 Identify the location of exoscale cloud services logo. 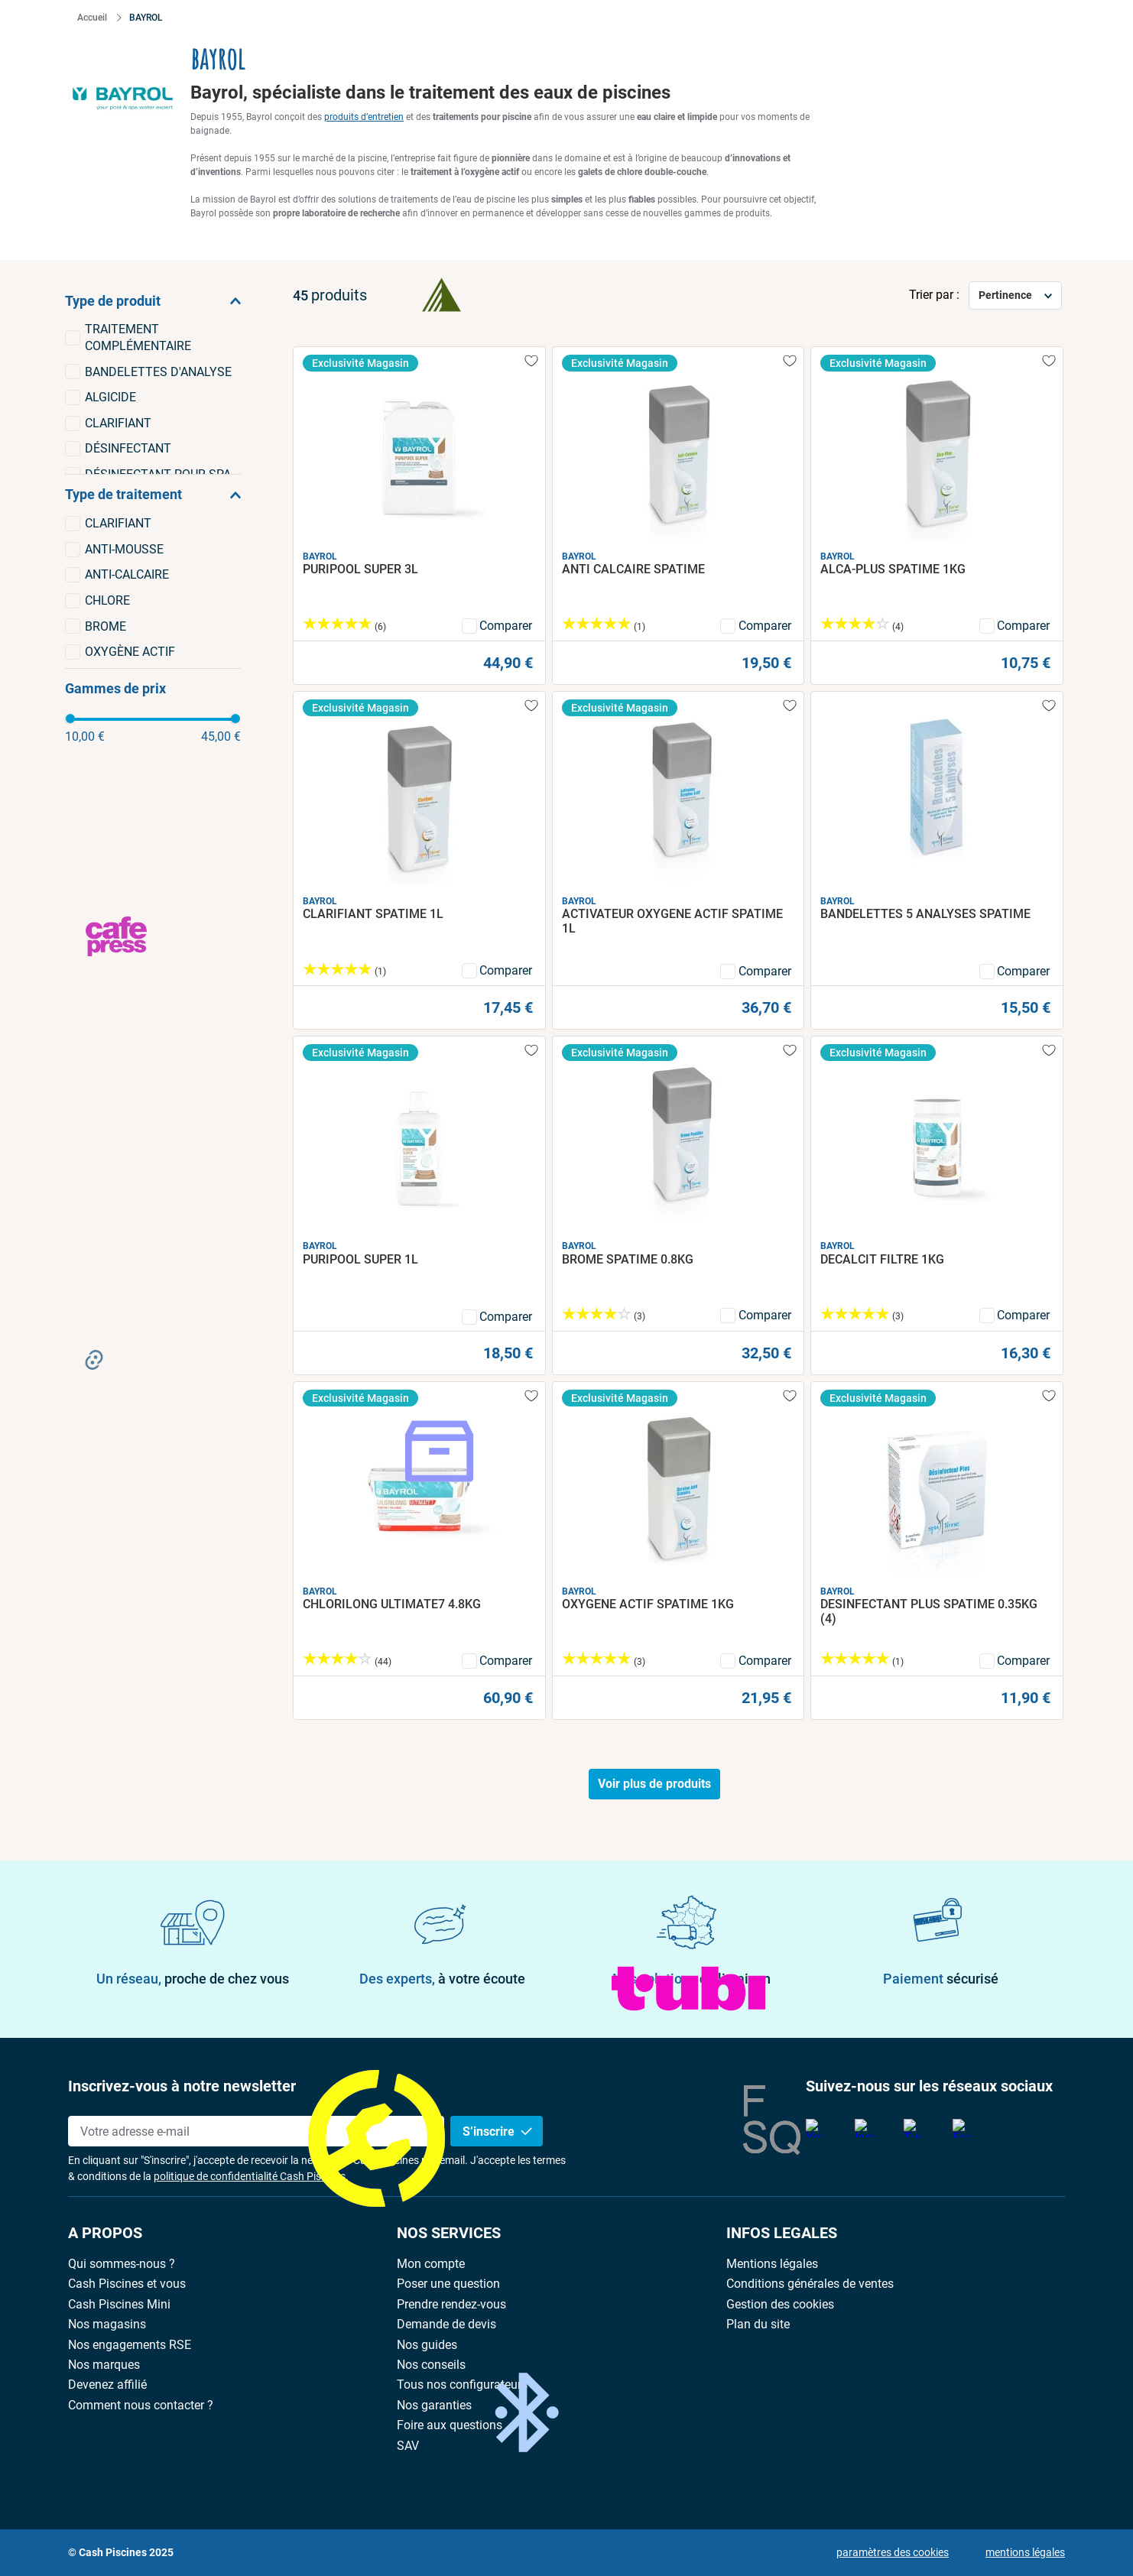
(441, 294).